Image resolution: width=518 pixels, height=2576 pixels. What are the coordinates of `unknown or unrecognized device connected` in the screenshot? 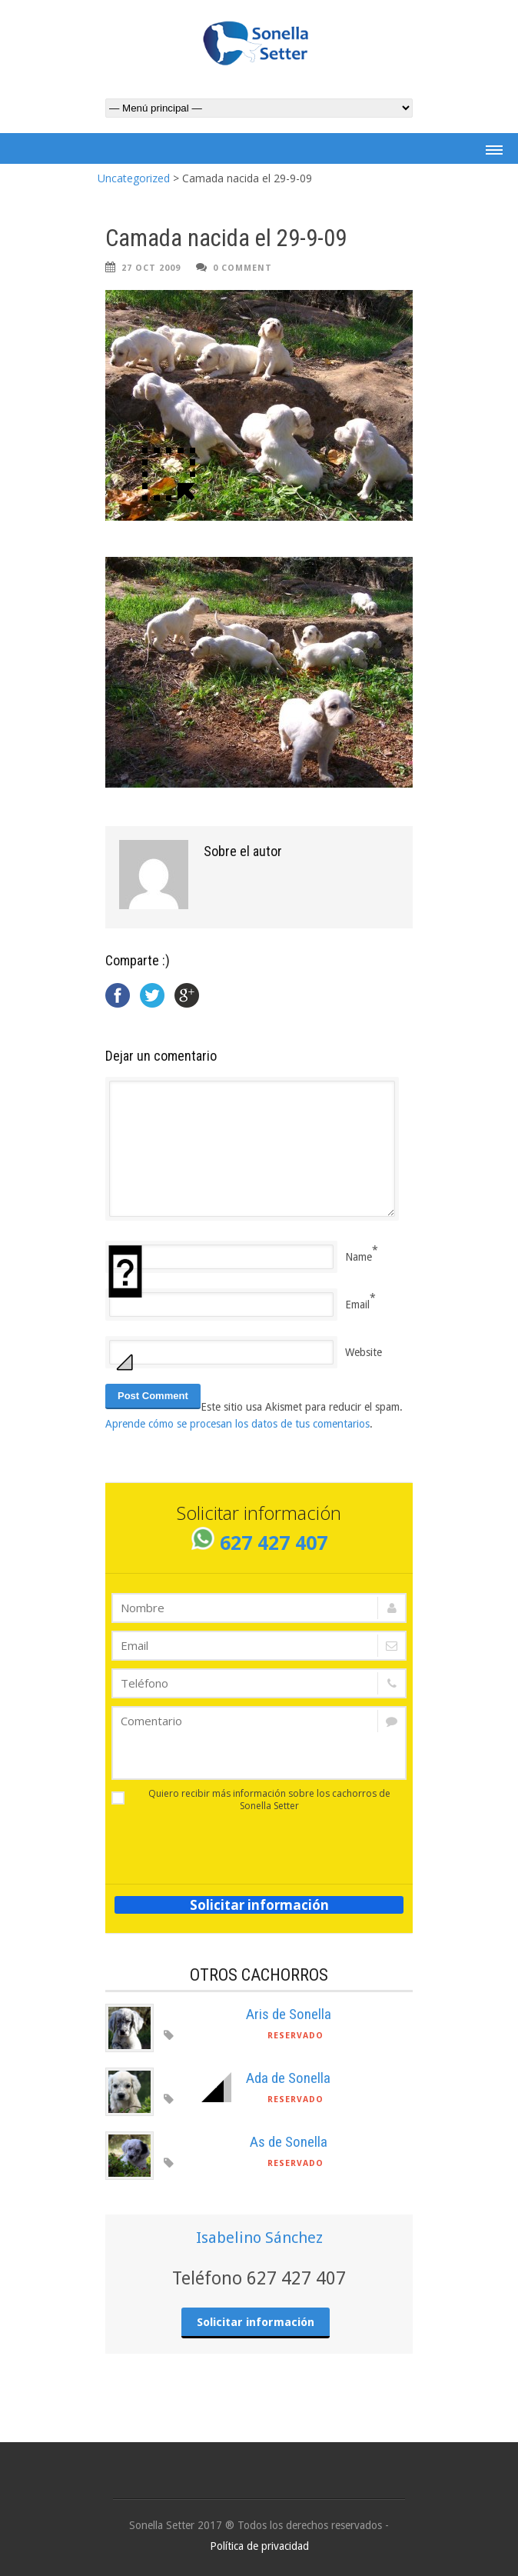 It's located at (125, 1271).